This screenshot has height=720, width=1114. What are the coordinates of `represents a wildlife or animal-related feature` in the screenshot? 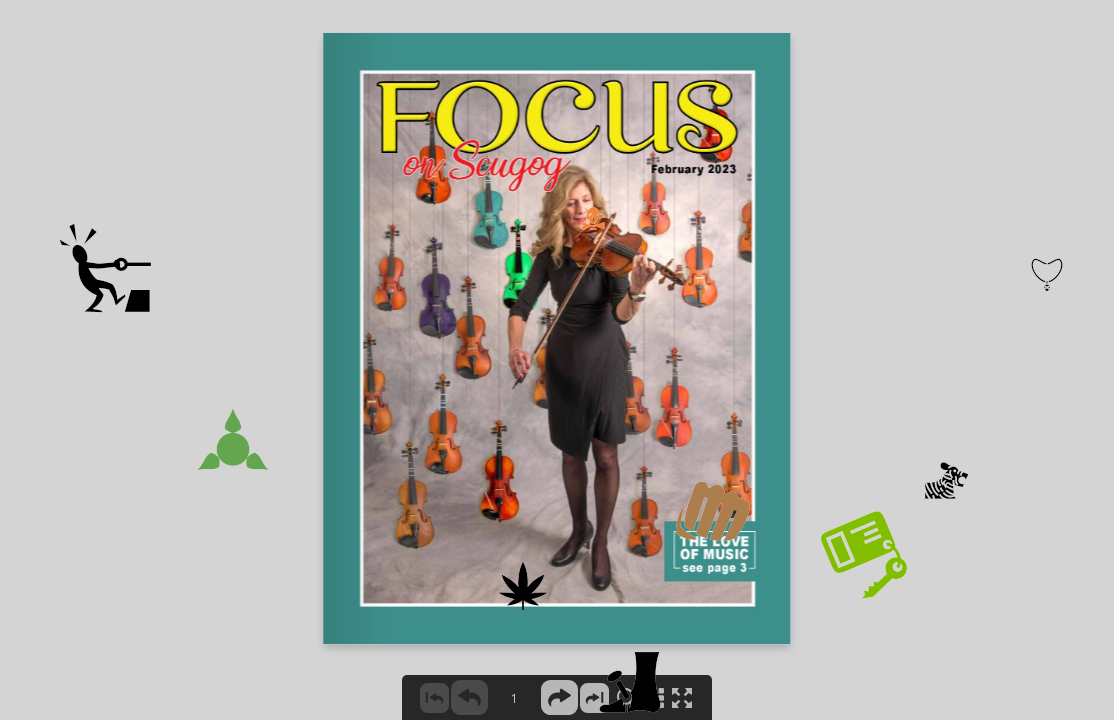 It's located at (945, 477).